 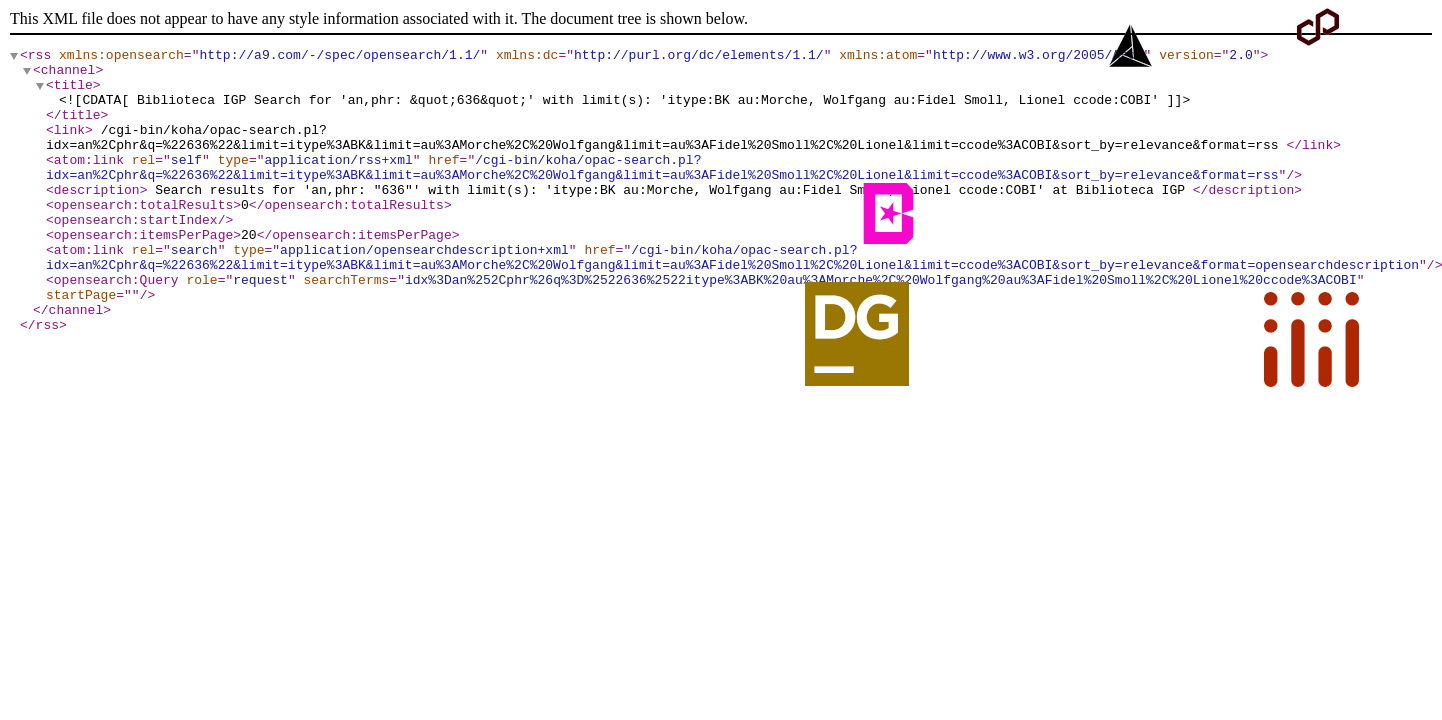 I want to click on polygon blockchain network logo, so click(x=1318, y=27).